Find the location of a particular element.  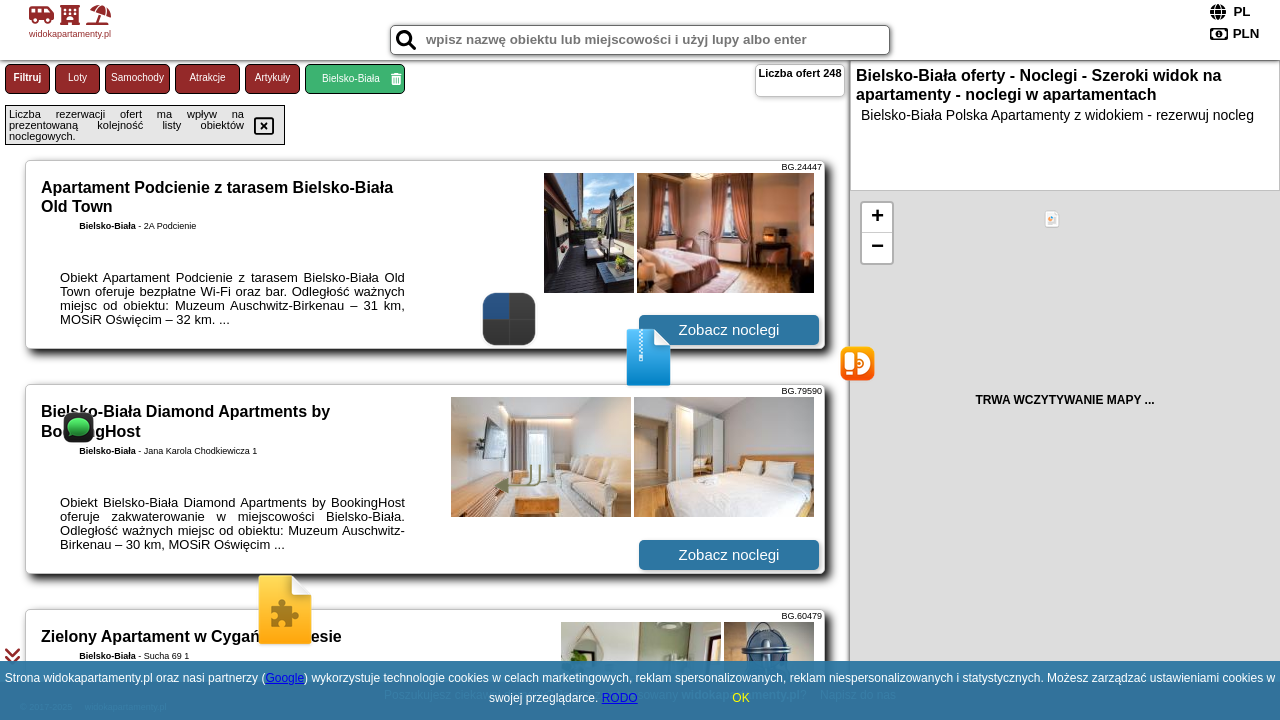

open a presentation file is located at coordinates (1052, 219).